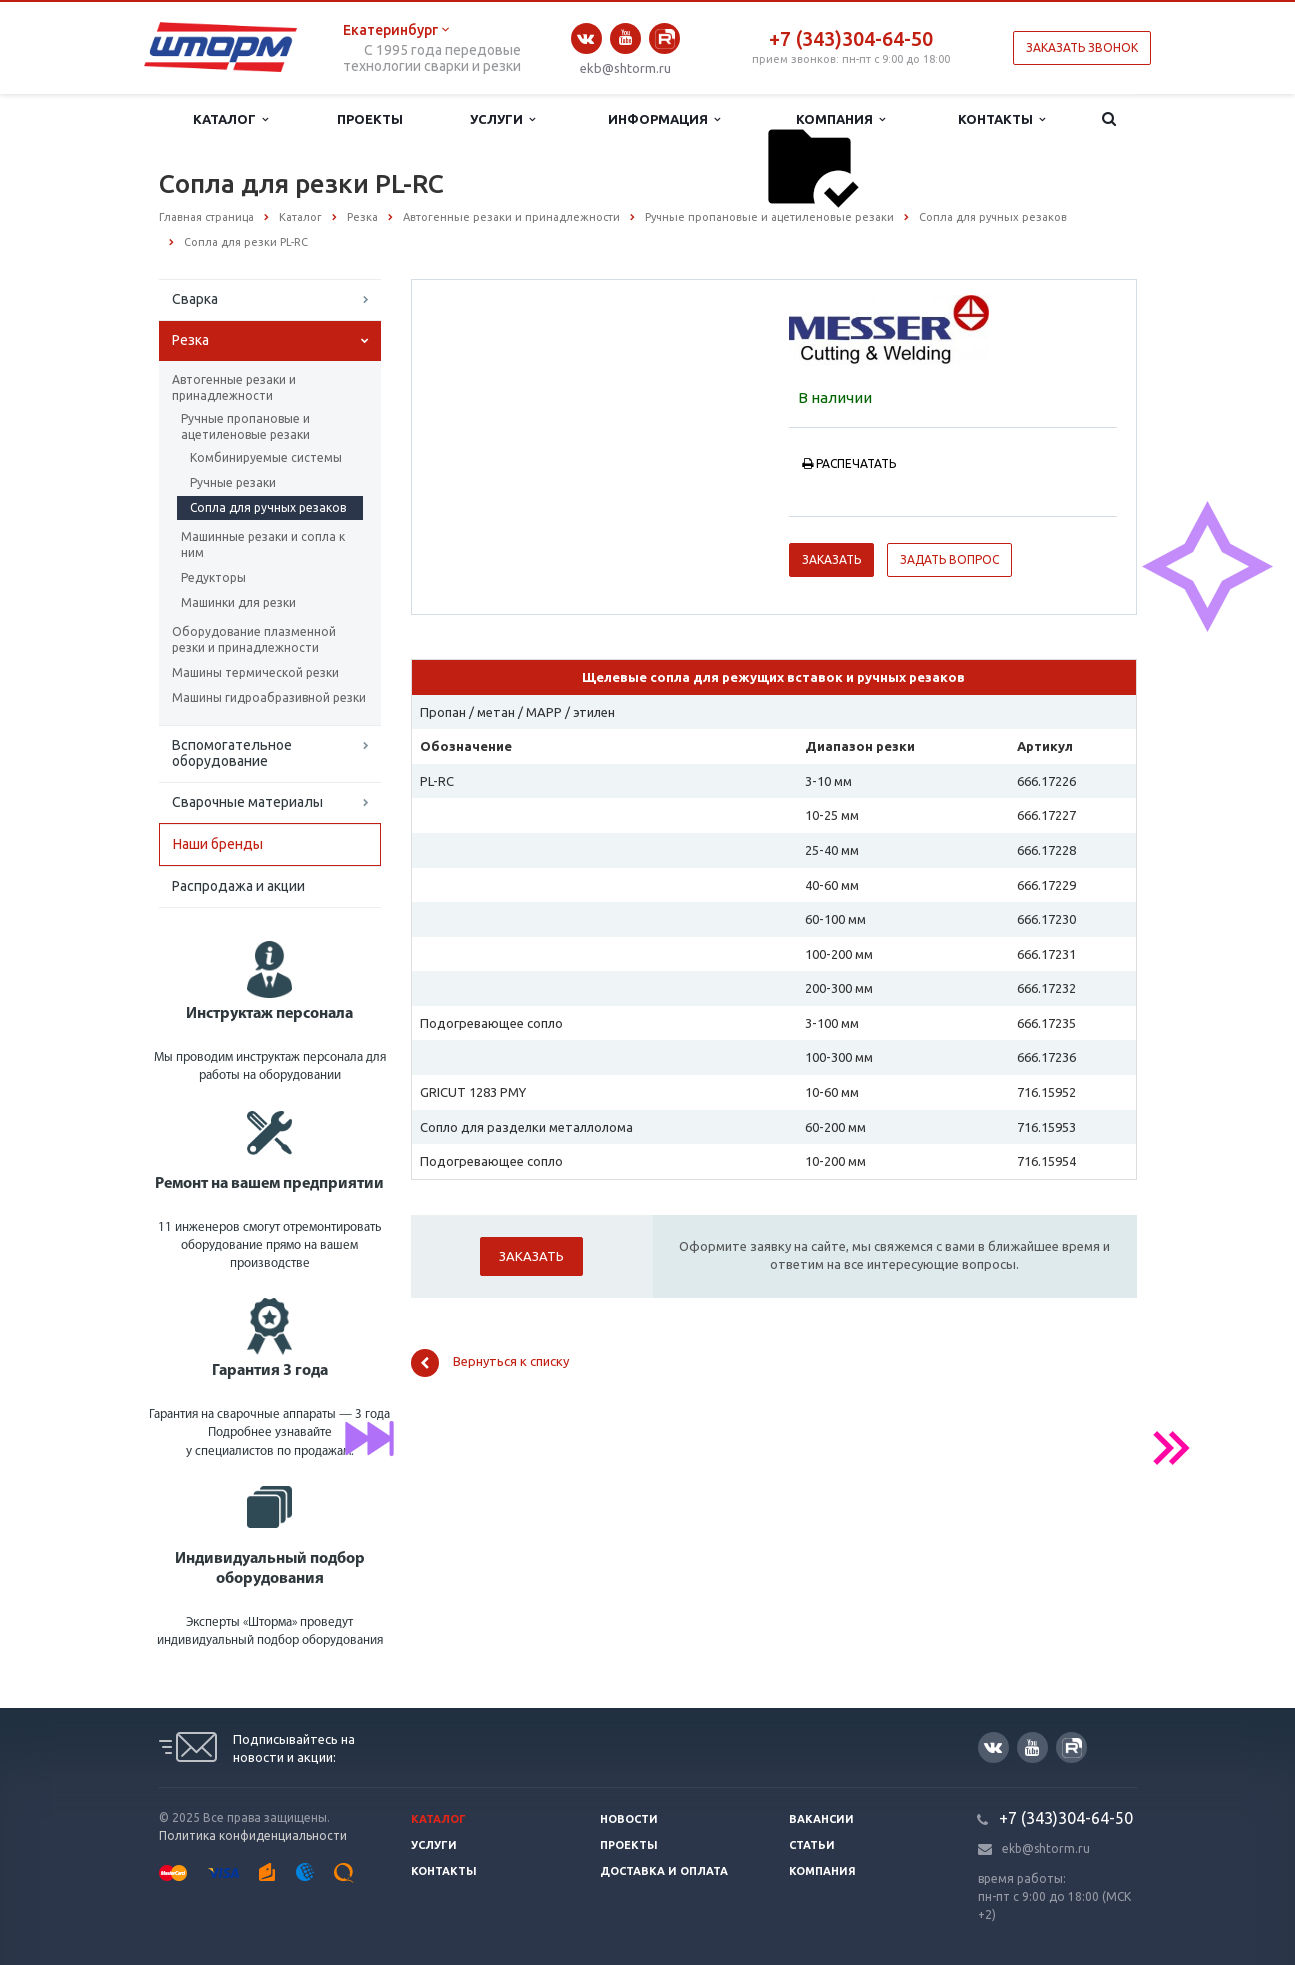 The image size is (1295, 1965). What do you see at coordinates (1207, 566) in the screenshot?
I see `indicates clear or sunny weather conditions` at bounding box center [1207, 566].